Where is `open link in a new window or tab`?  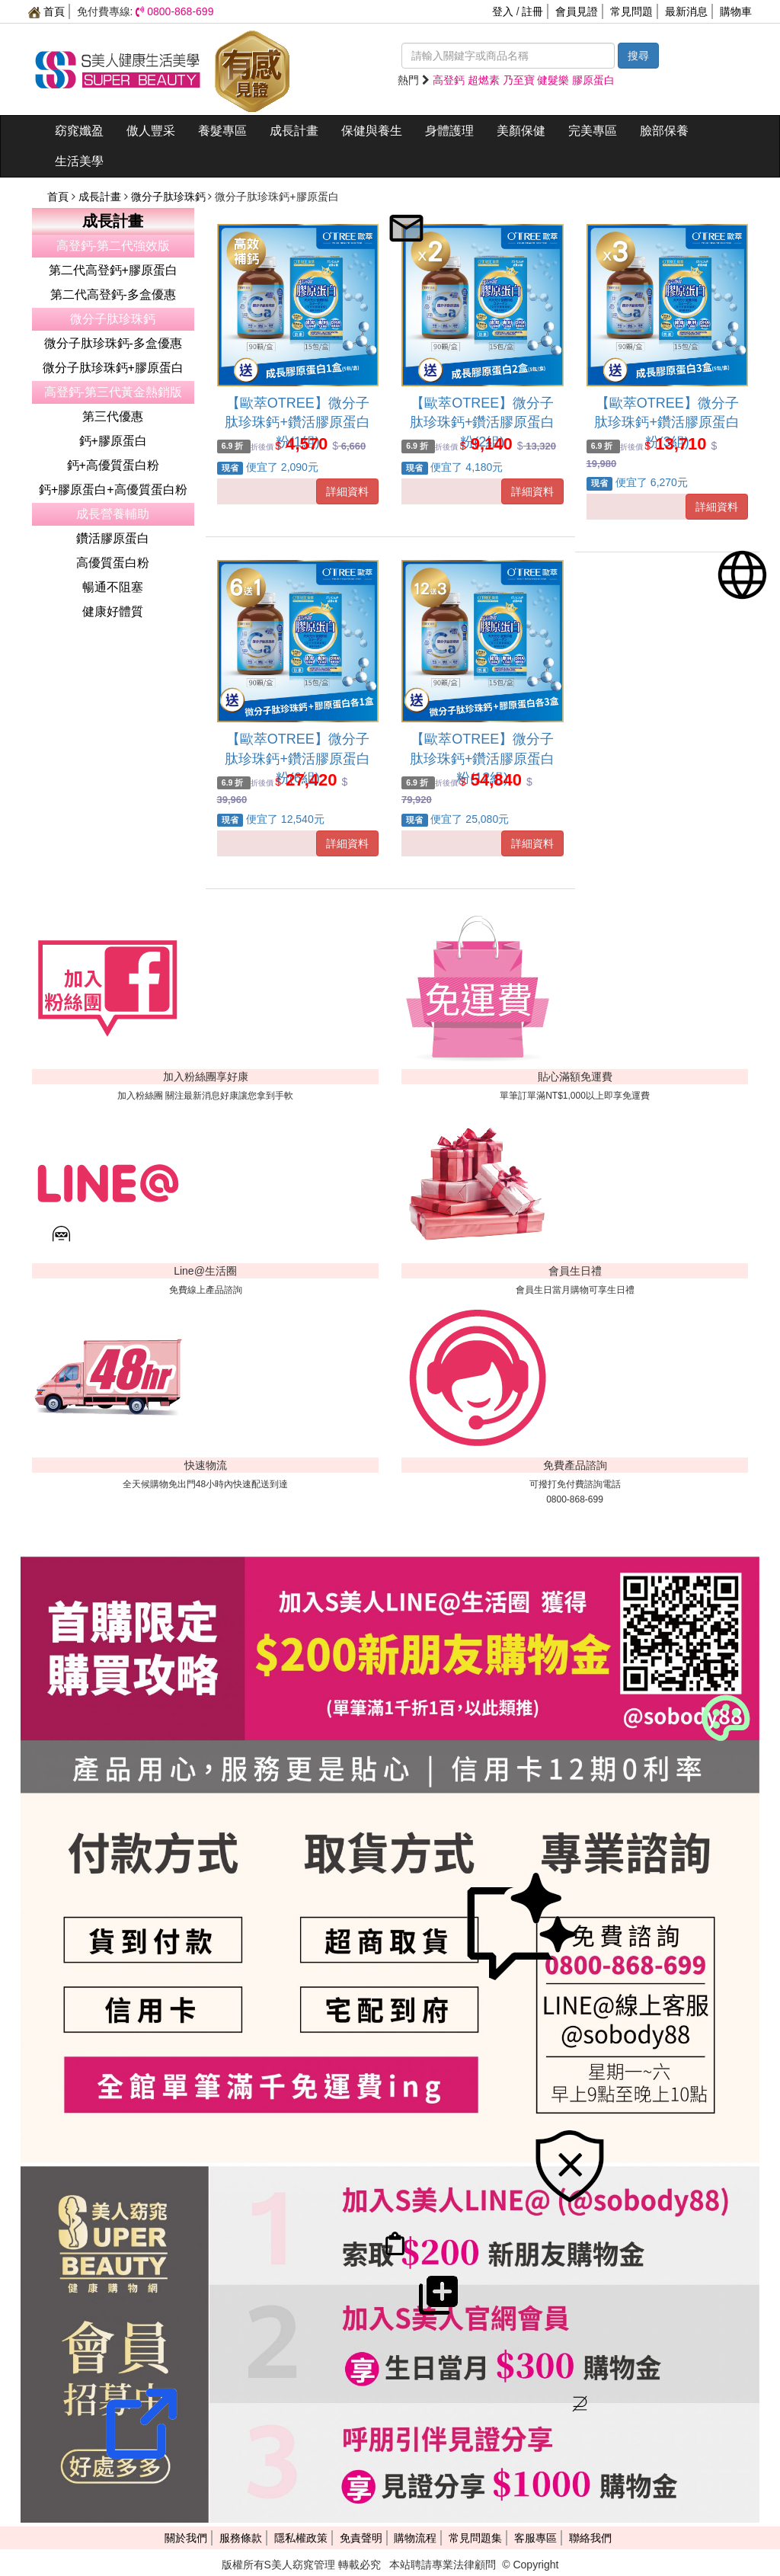
open link in a new window or tab is located at coordinates (142, 2424).